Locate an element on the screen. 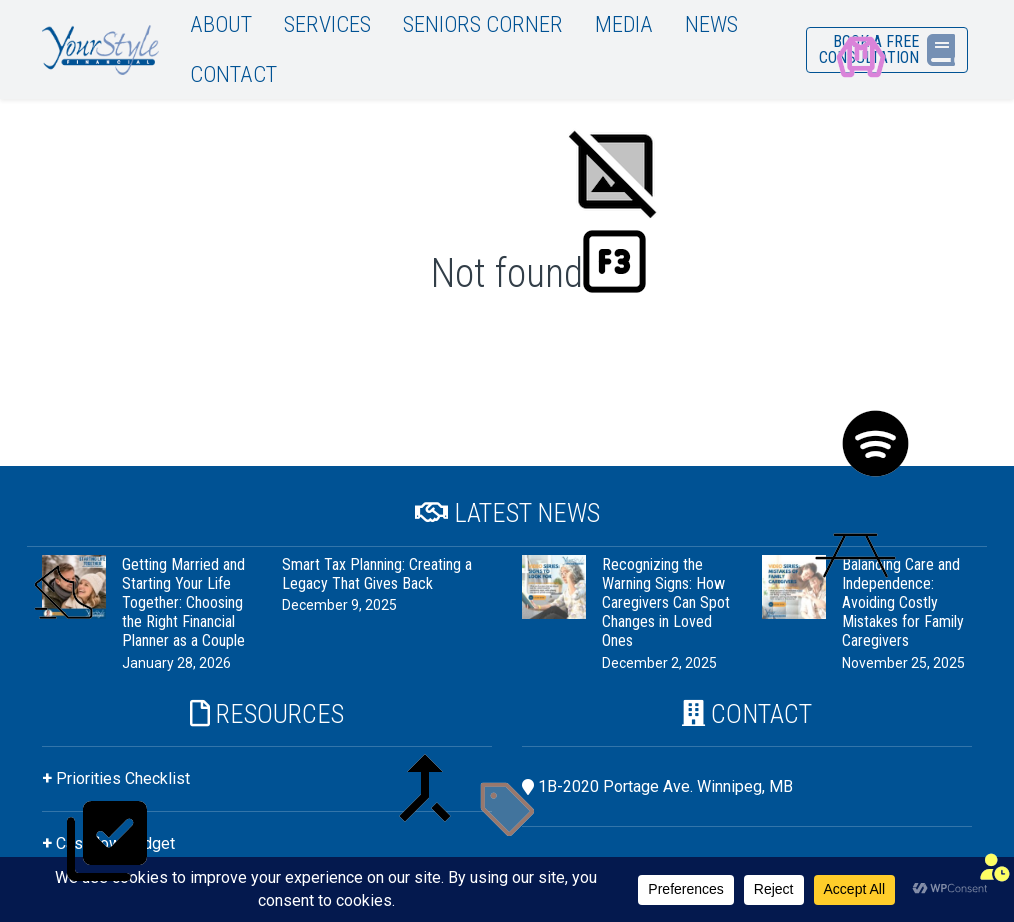  press F3 keyboard shortcut is located at coordinates (614, 261).